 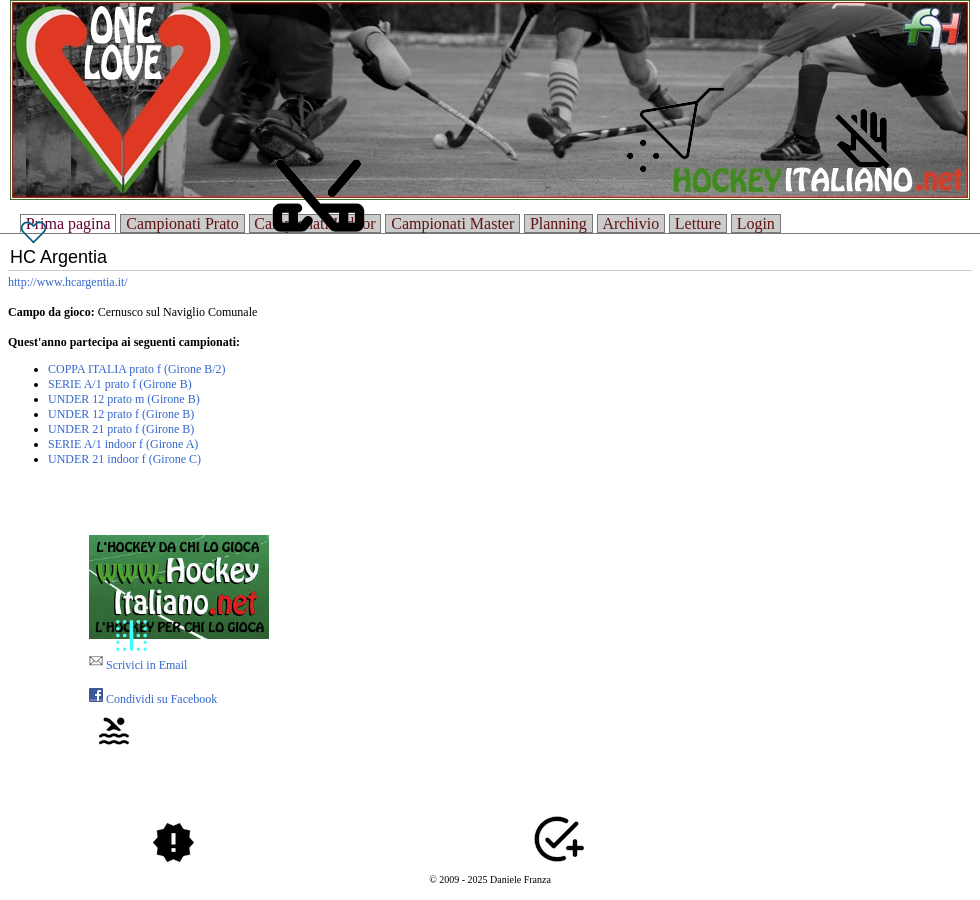 I want to click on indicates new or recently added content, so click(x=173, y=842).